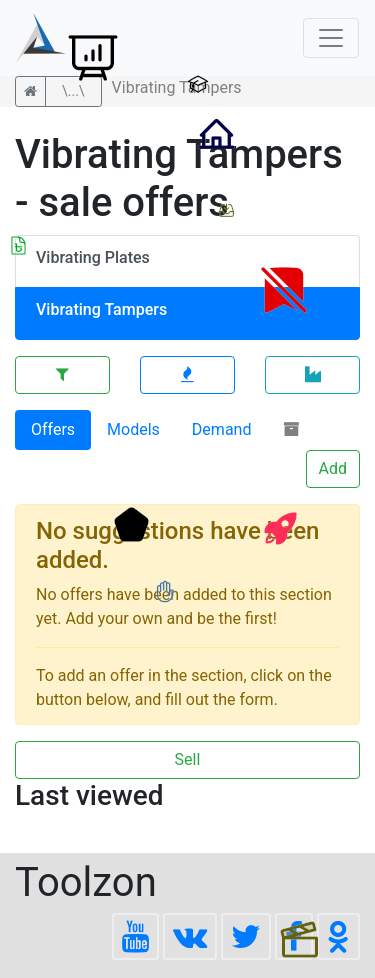 The image size is (375, 978). What do you see at coordinates (226, 210) in the screenshot?
I see `download message to inbox` at bounding box center [226, 210].